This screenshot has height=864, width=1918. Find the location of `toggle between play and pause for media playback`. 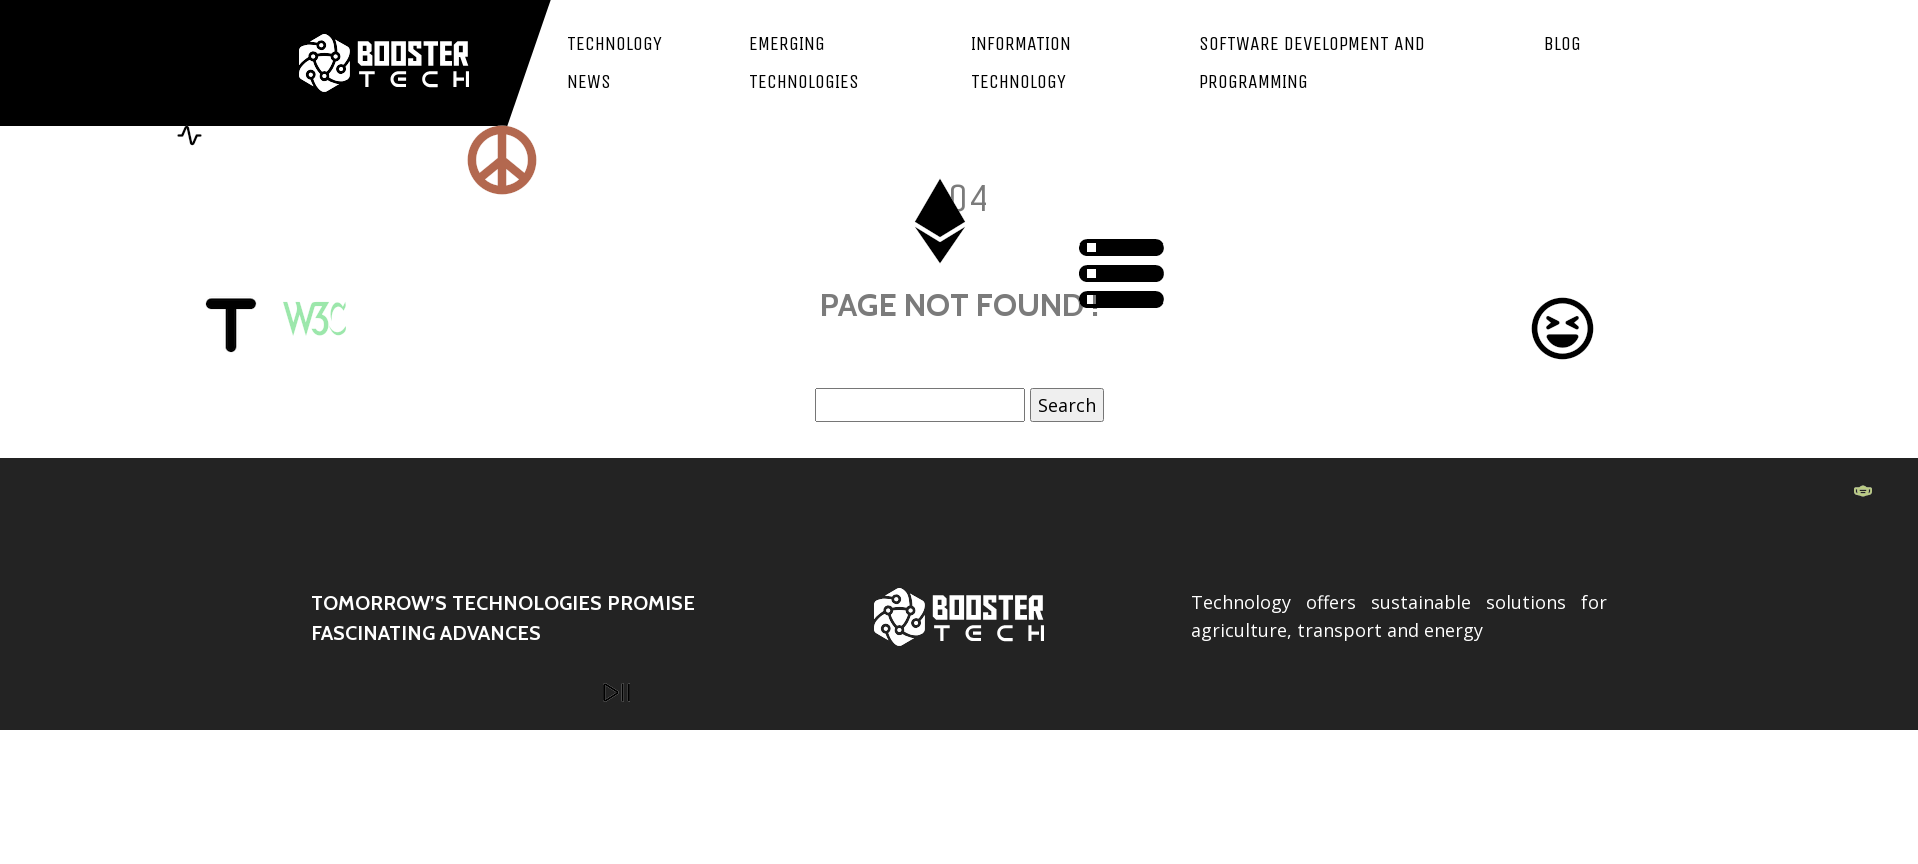

toggle between play and pause for media playback is located at coordinates (616, 692).